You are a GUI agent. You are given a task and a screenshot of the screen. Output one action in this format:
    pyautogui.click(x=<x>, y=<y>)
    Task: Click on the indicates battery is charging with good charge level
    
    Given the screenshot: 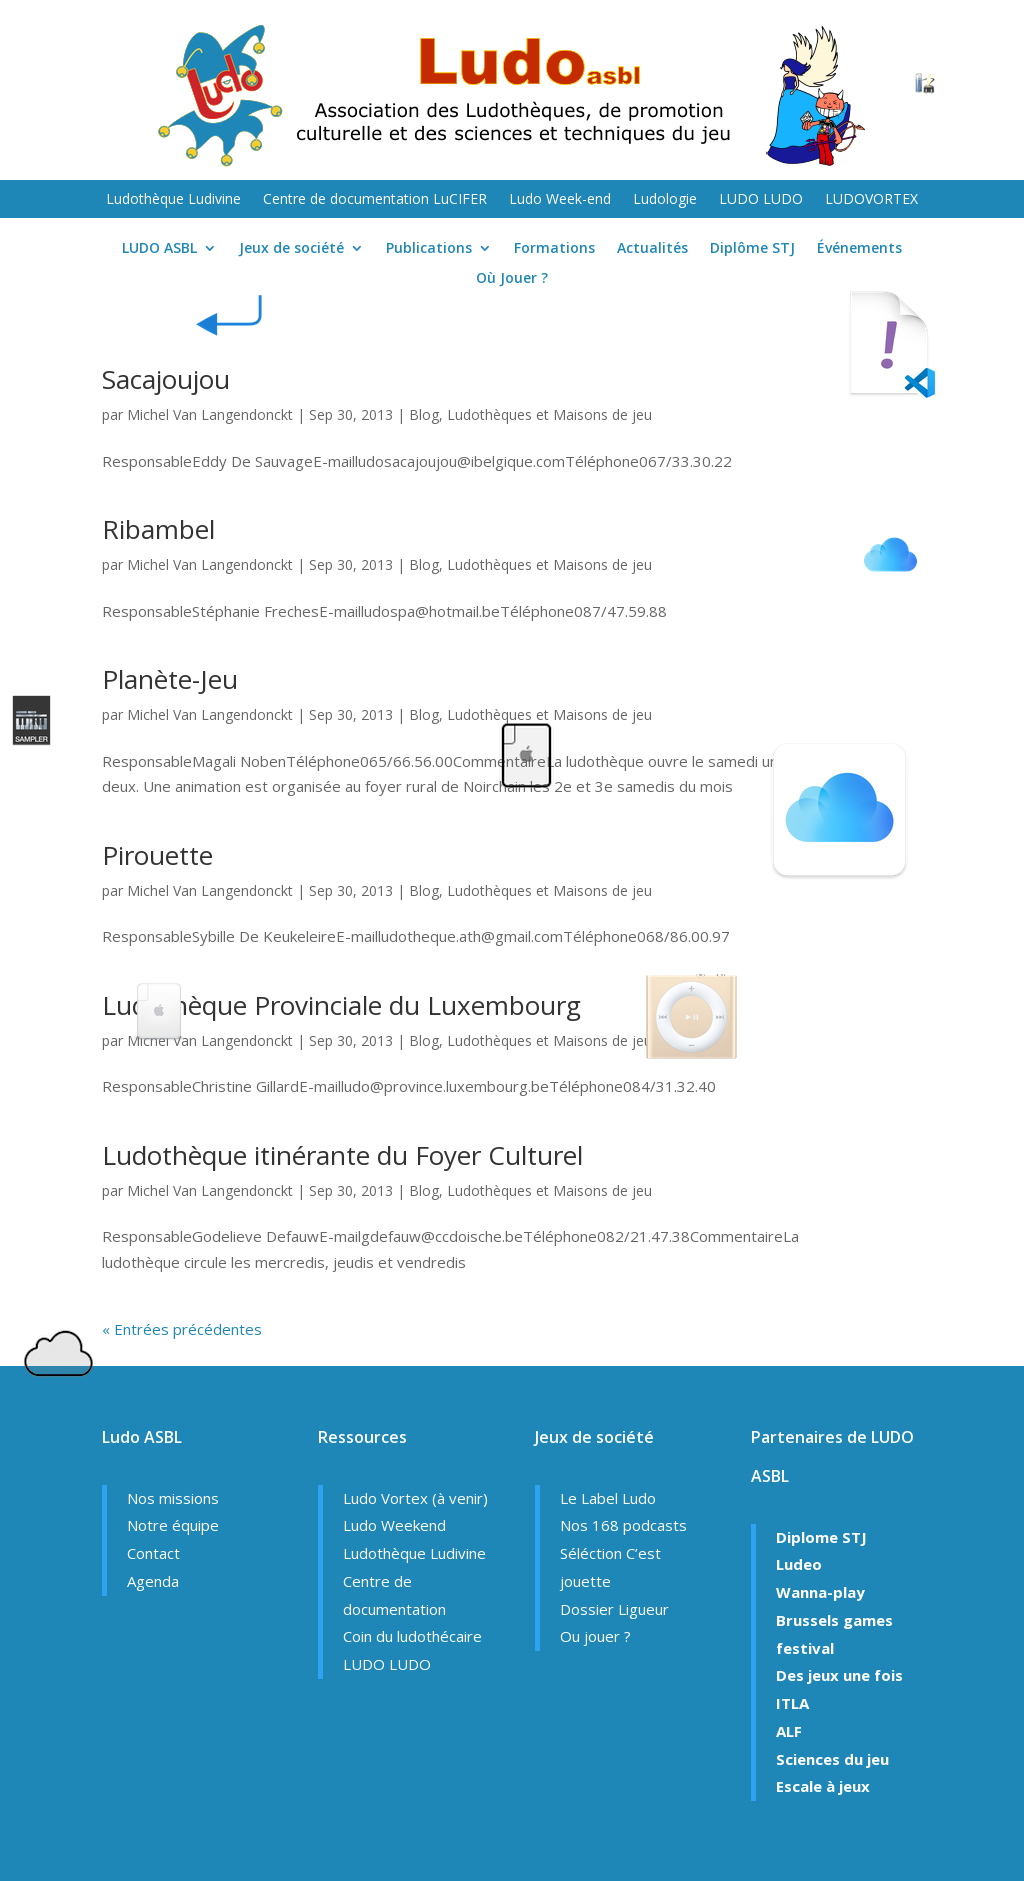 What is the action you would take?
    pyautogui.click(x=924, y=83)
    